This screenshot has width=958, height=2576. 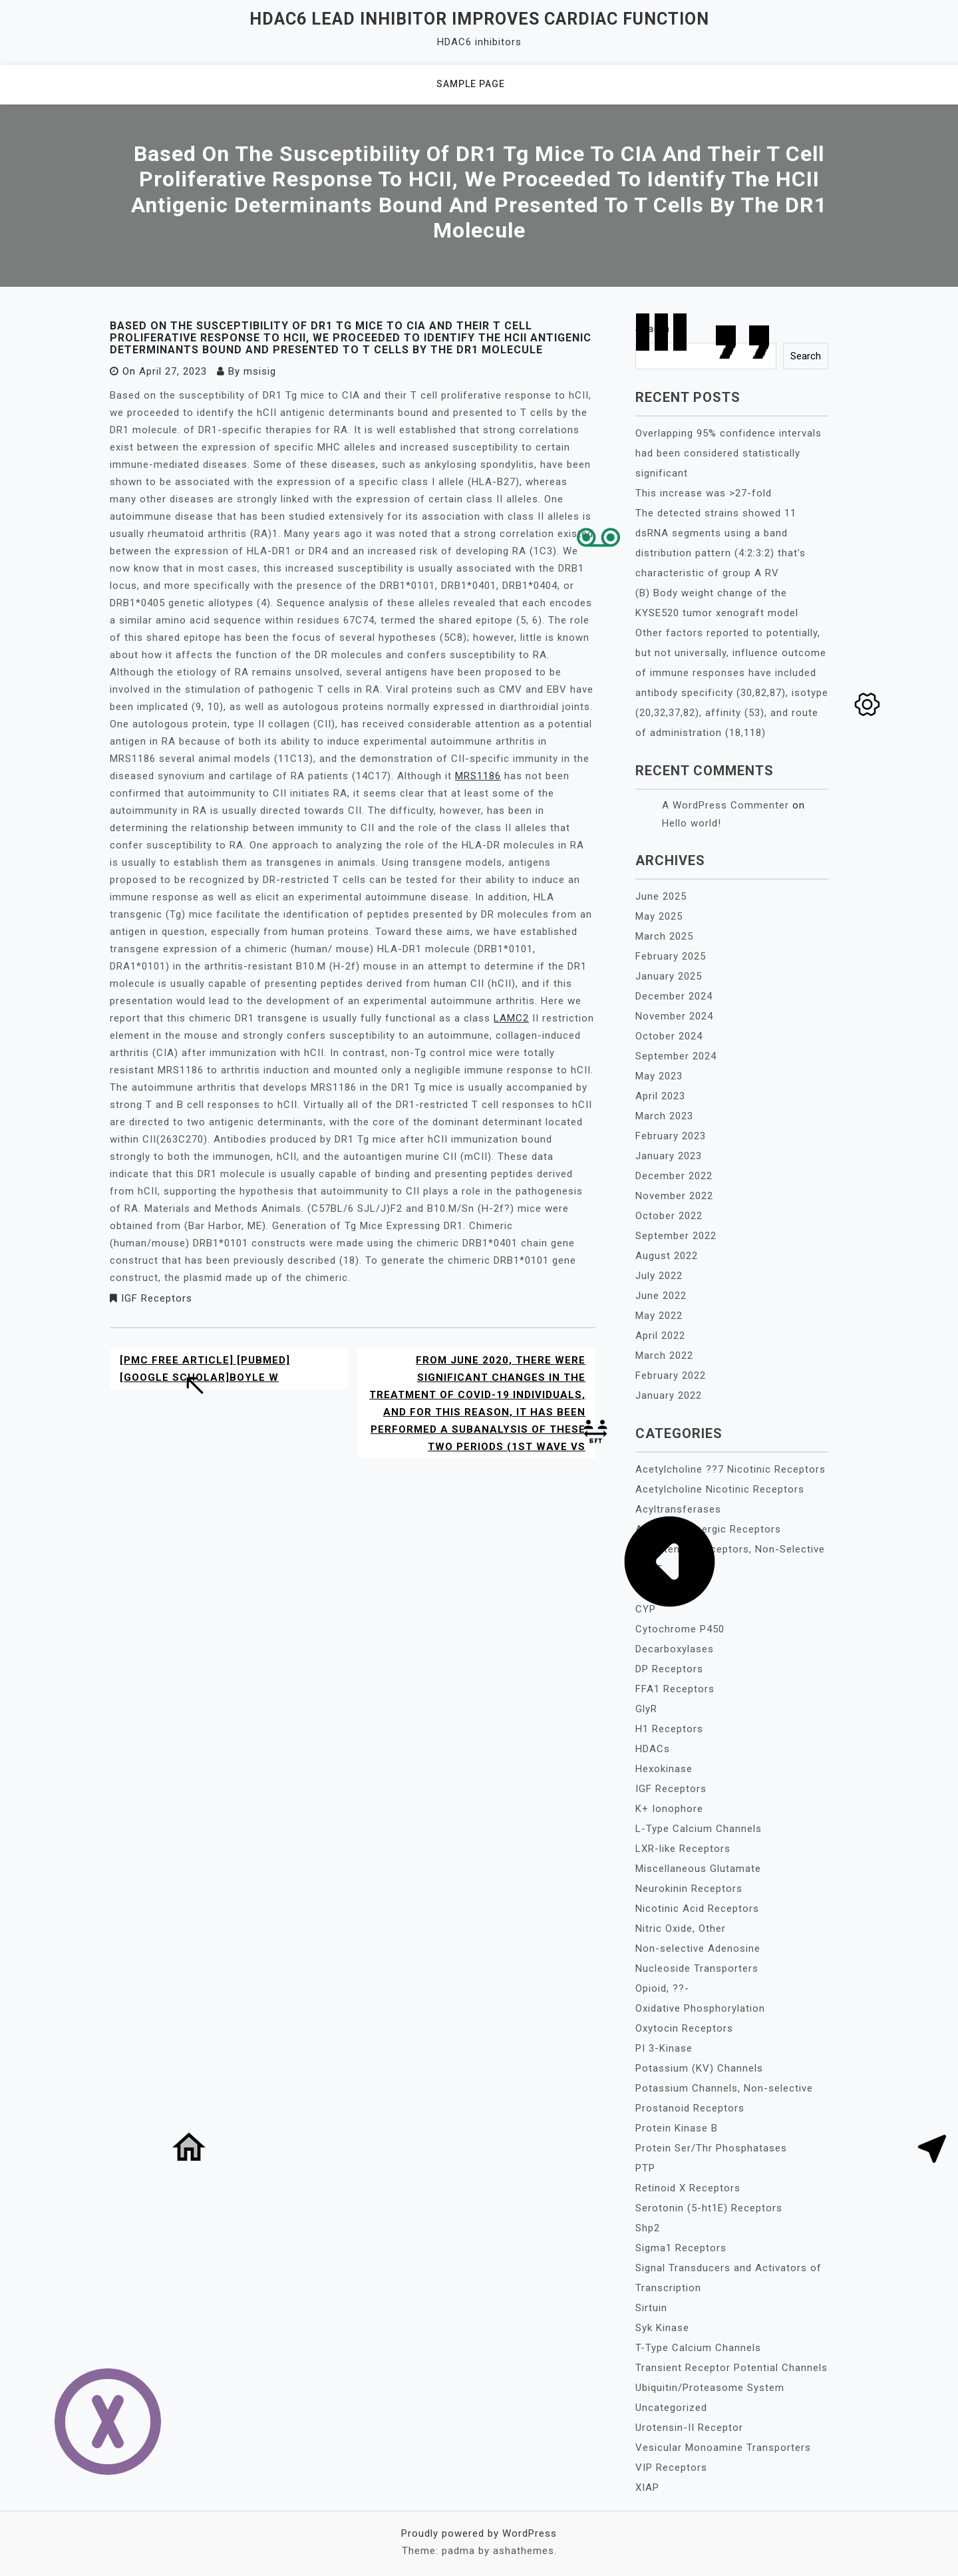 What do you see at coordinates (194, 1385) in the screenshot?
I see `navigate to the northwest direction` at bounding box center [194, 1385].